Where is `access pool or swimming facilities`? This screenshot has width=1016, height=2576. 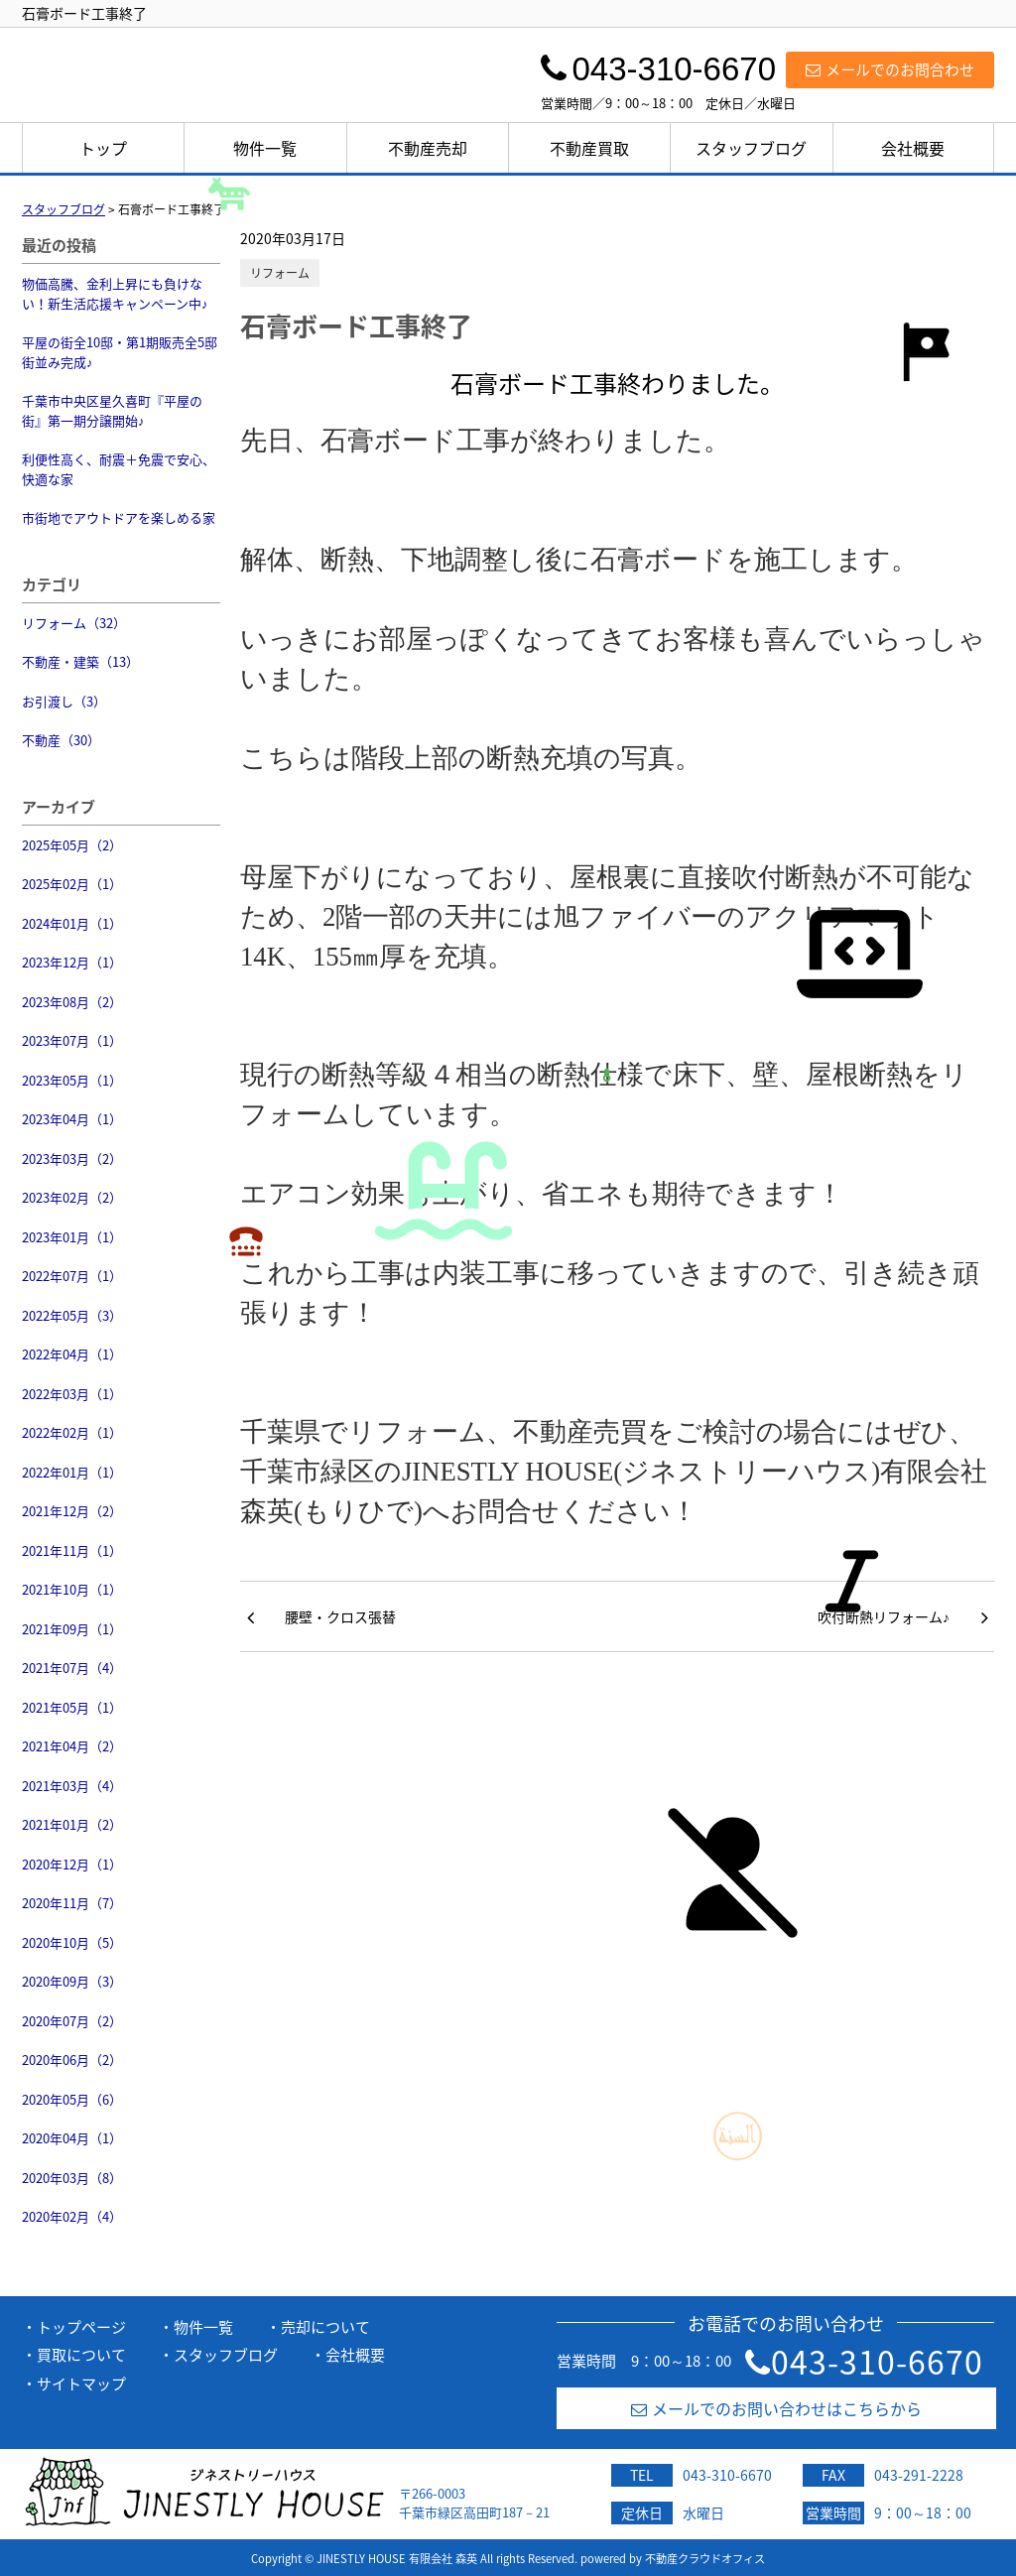 access pool or swimming facilities is located at coordinates (444, 1191).